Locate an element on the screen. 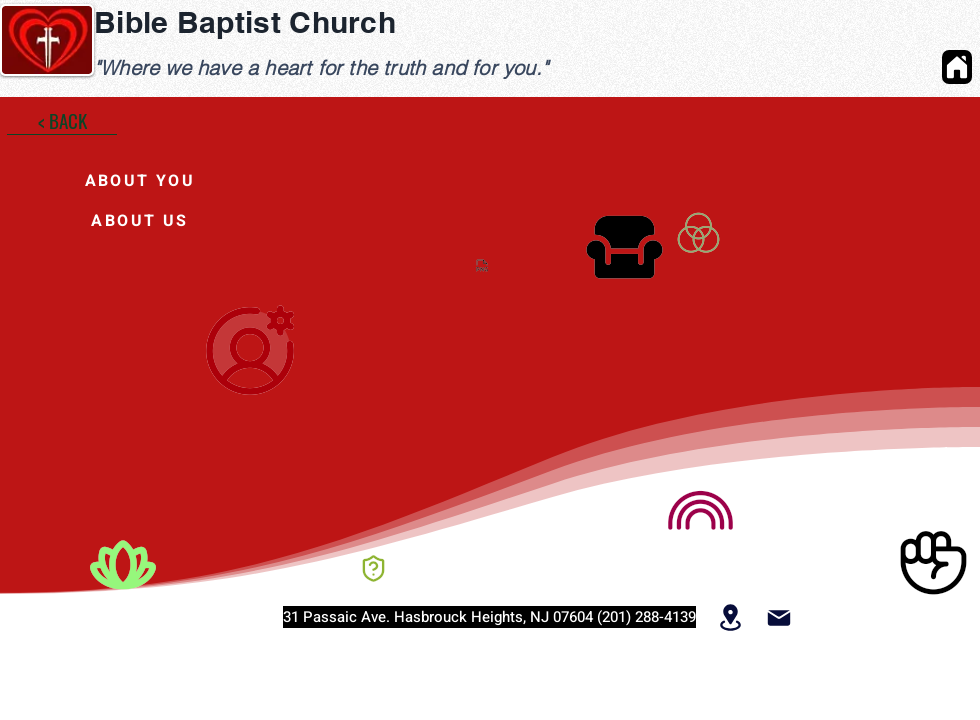  show solidarity or support is located at coordinates (933, 561).